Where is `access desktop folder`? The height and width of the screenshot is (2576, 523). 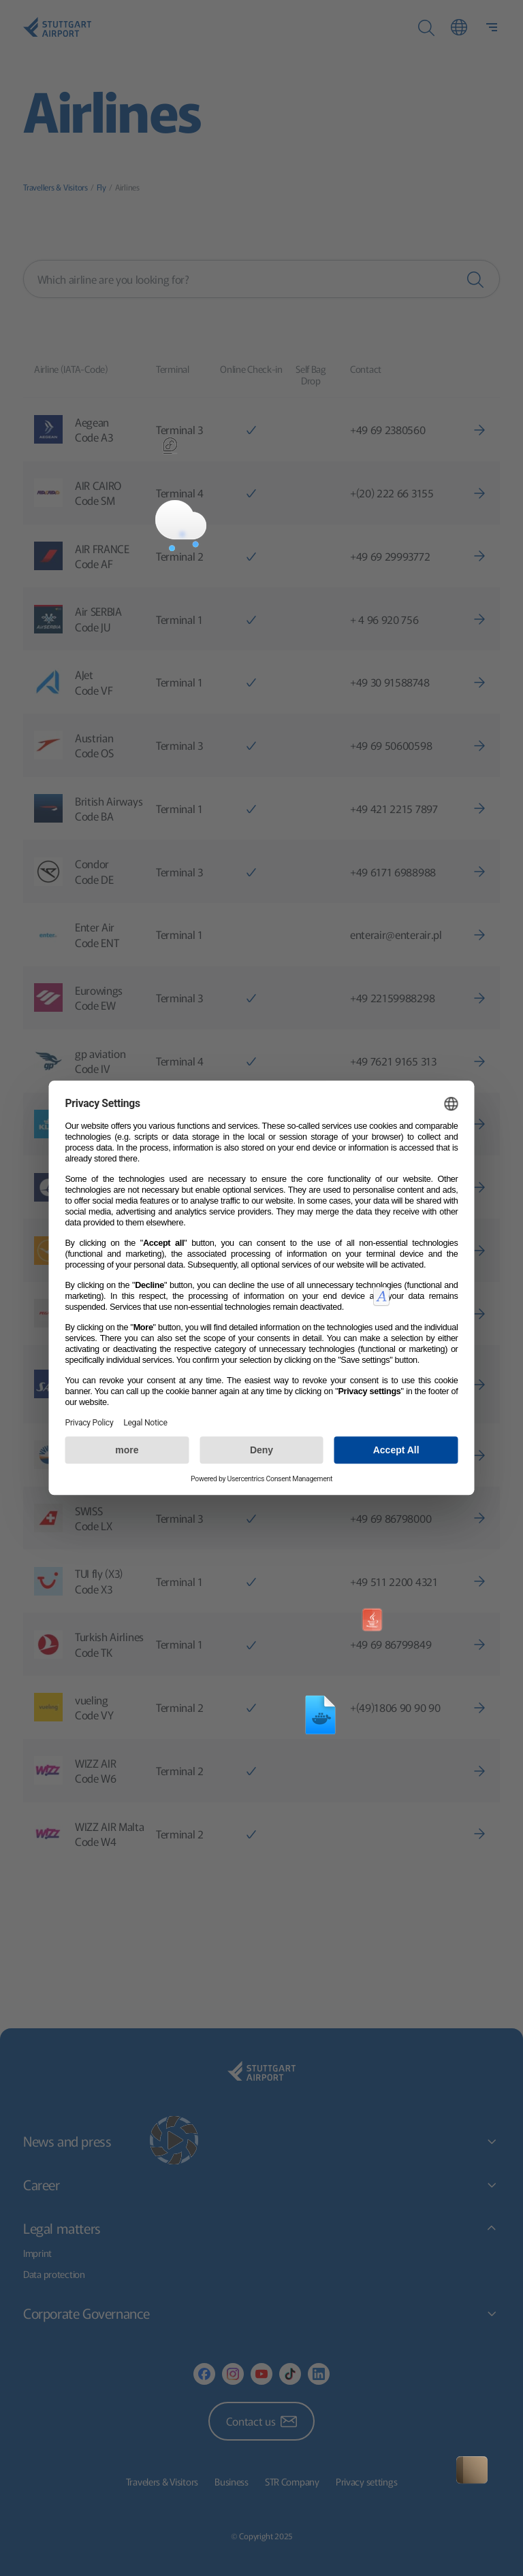
access desktop folder is located at coordinates (472, 2469).